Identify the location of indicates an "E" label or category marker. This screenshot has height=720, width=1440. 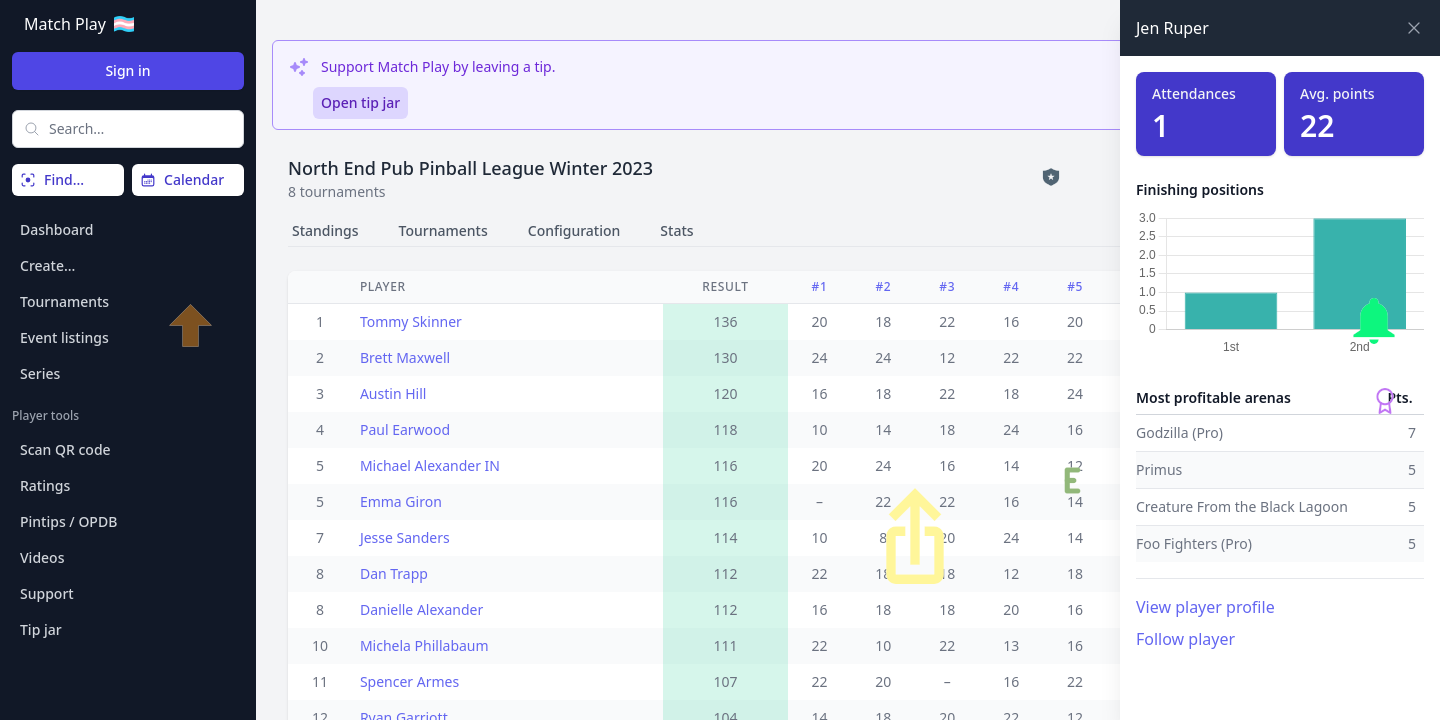
(1072, 480).